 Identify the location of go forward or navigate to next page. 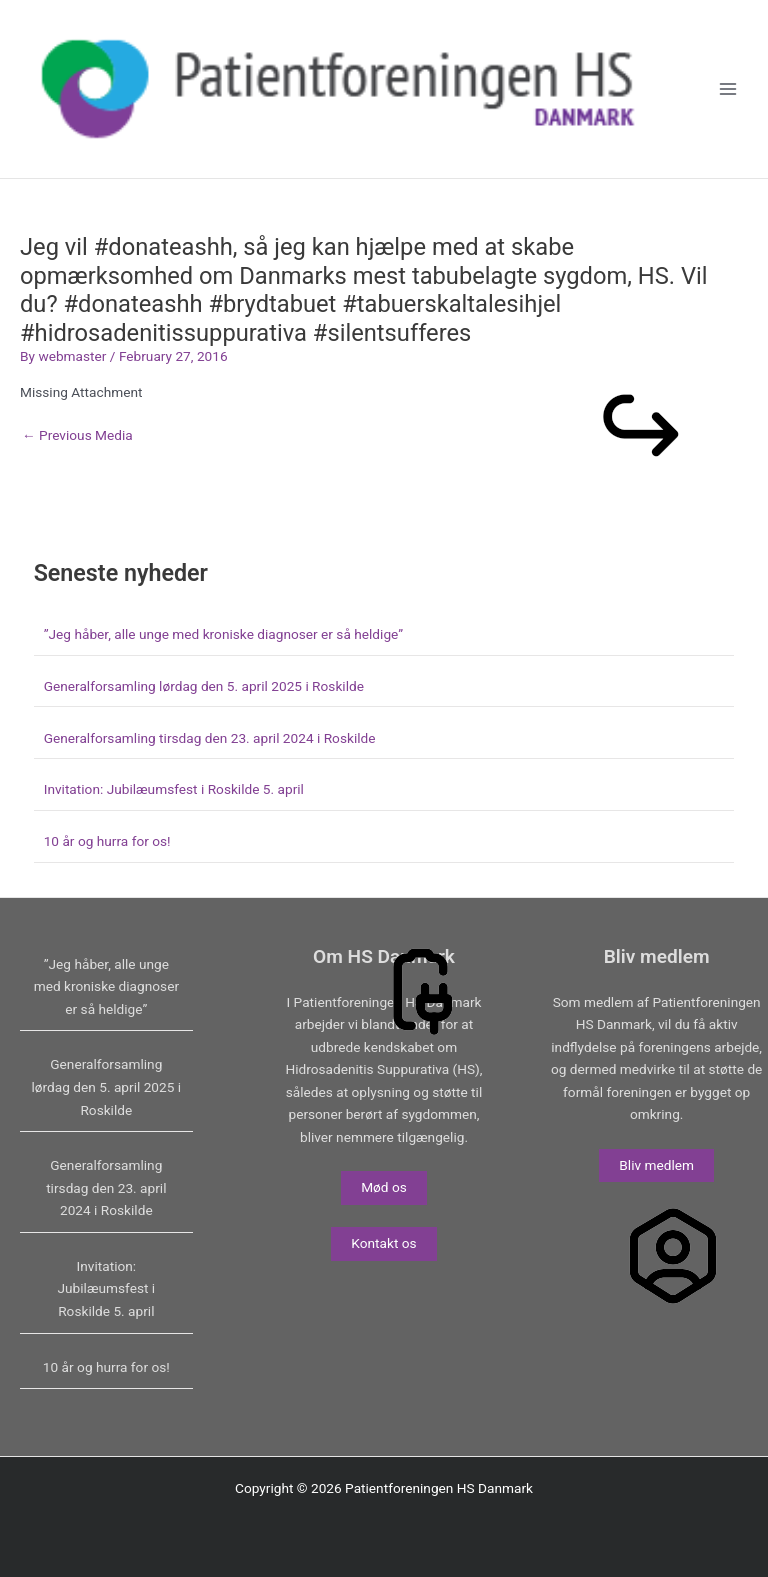
(643, 421).